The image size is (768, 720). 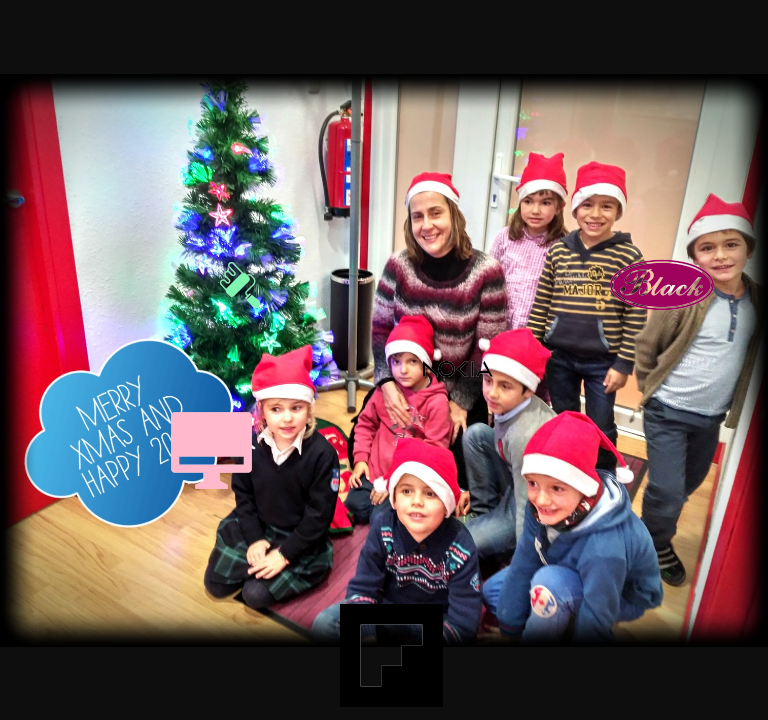 I want to click on open Flipboard app, so click(x=391, y=655).